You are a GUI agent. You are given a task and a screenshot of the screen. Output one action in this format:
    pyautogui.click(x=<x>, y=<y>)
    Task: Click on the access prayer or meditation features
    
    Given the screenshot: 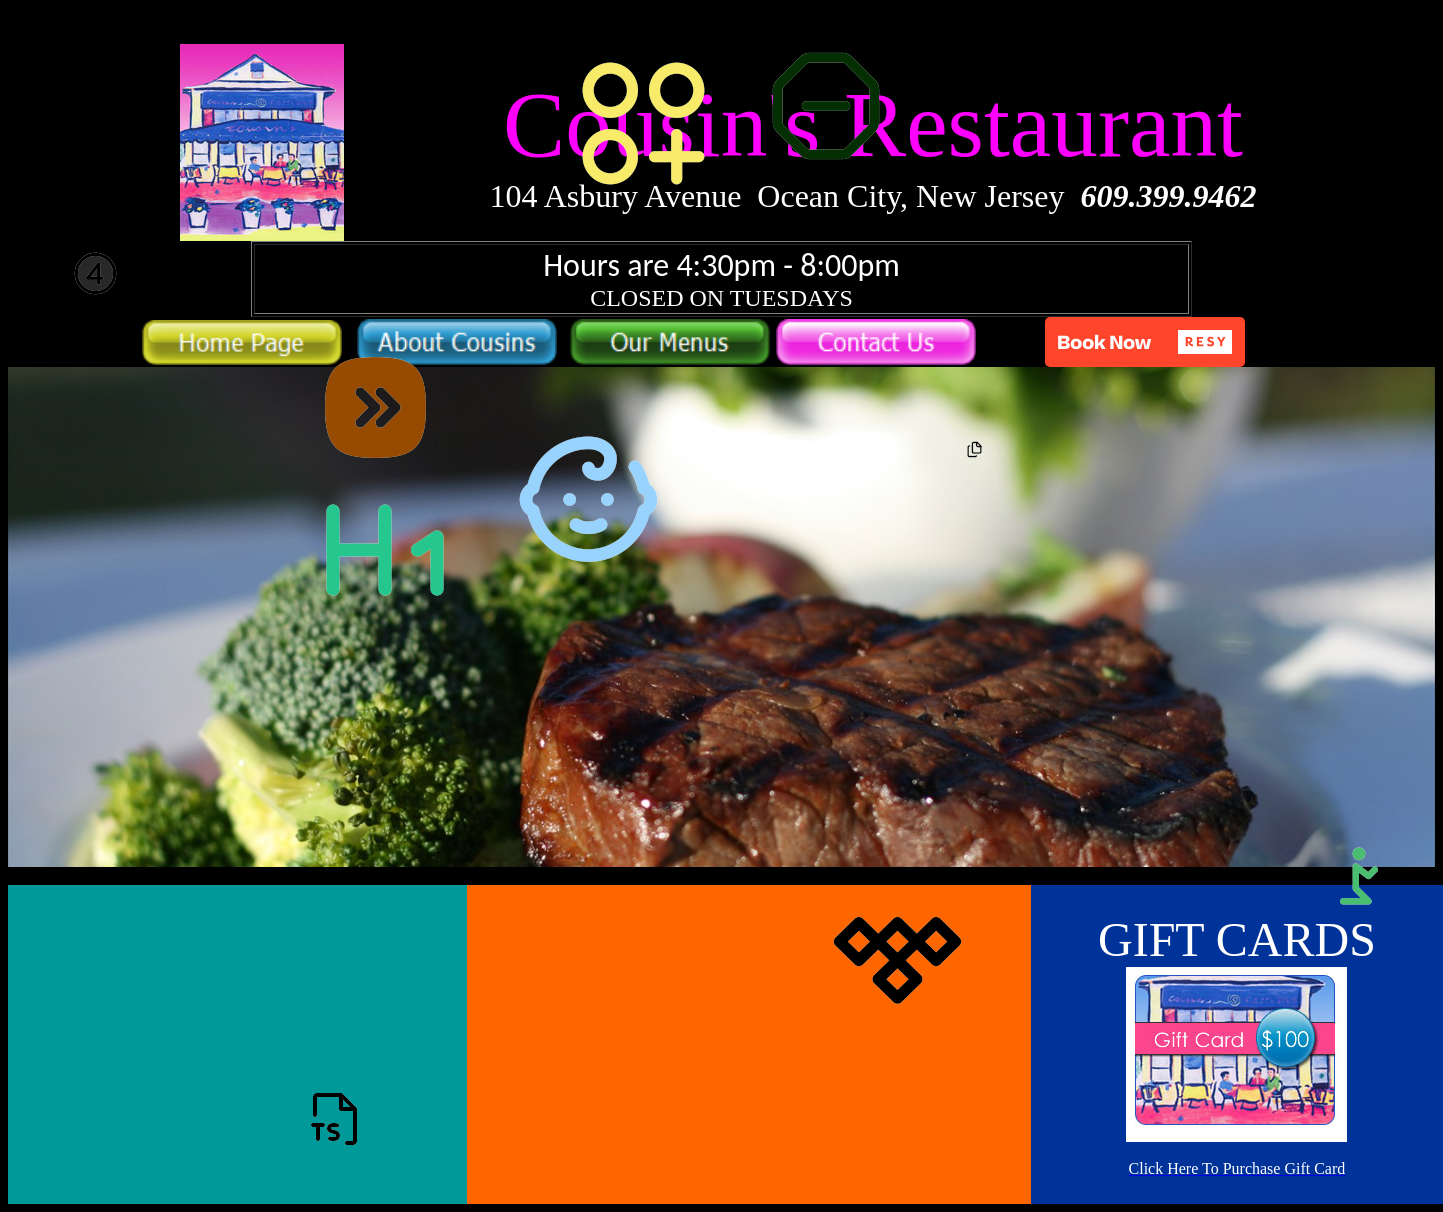 What is the action you would take?
    pyautogui.click(x=1359, y=876)
    